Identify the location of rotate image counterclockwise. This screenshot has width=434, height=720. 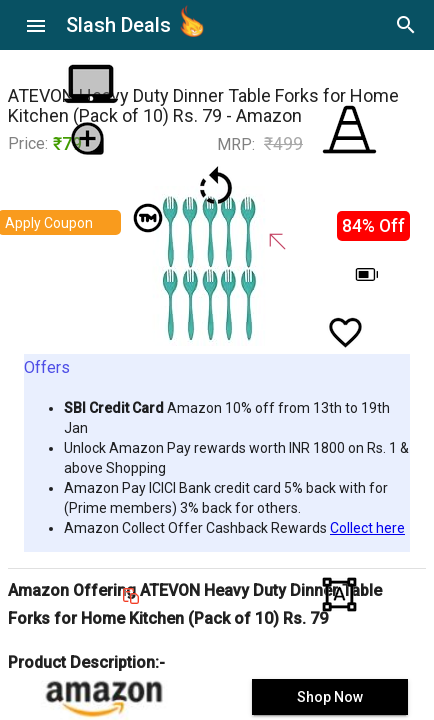
(216, 188).